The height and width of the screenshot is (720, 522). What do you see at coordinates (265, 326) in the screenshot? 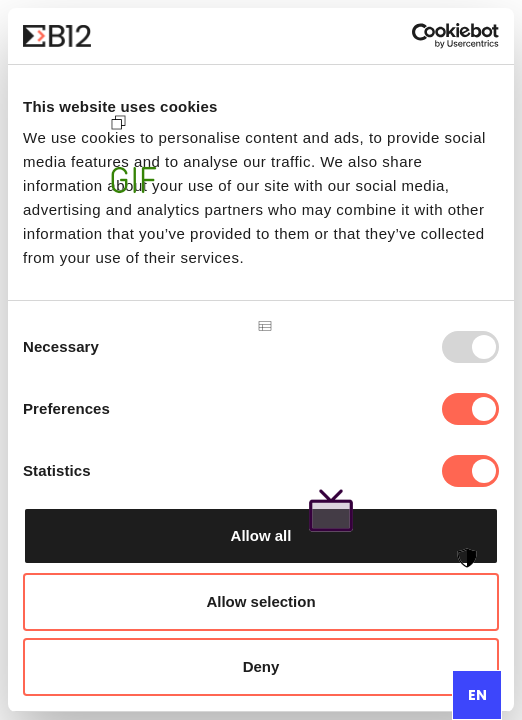
I see `view data in table format` at bounding box center [265, 326].